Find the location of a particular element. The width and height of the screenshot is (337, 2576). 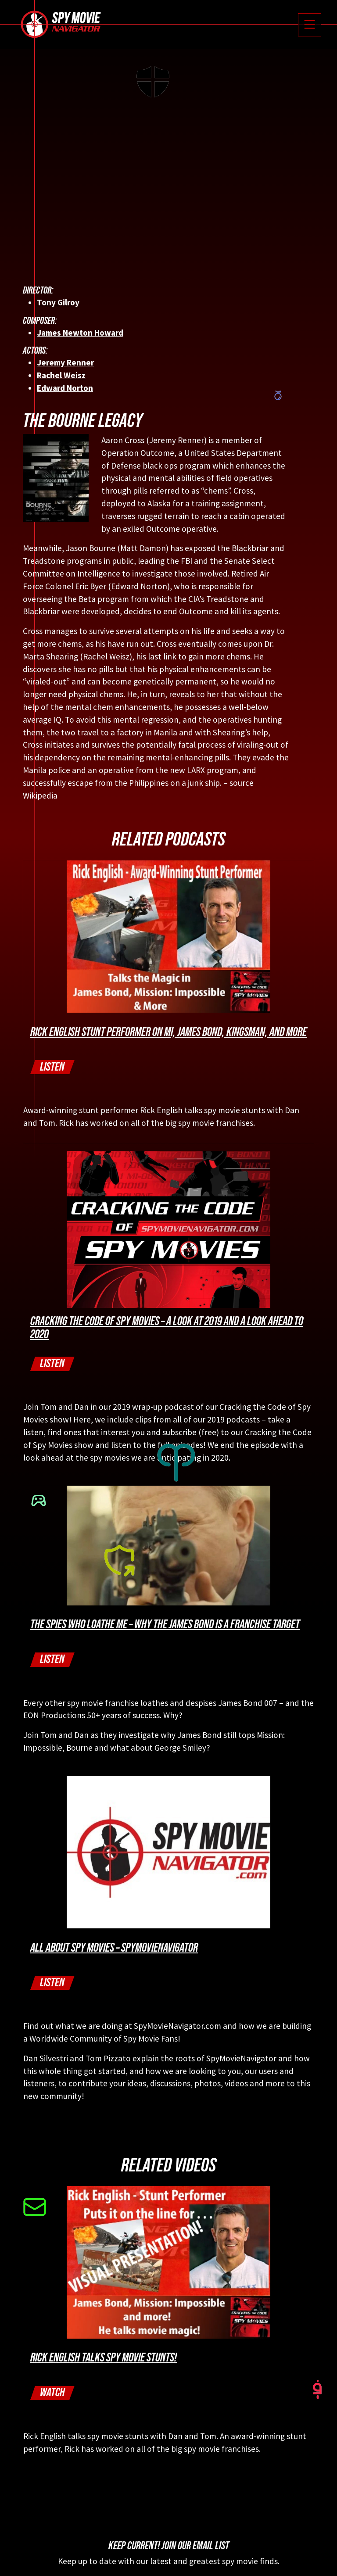

access gaming features or settings is located at coordinates (39, 1500).